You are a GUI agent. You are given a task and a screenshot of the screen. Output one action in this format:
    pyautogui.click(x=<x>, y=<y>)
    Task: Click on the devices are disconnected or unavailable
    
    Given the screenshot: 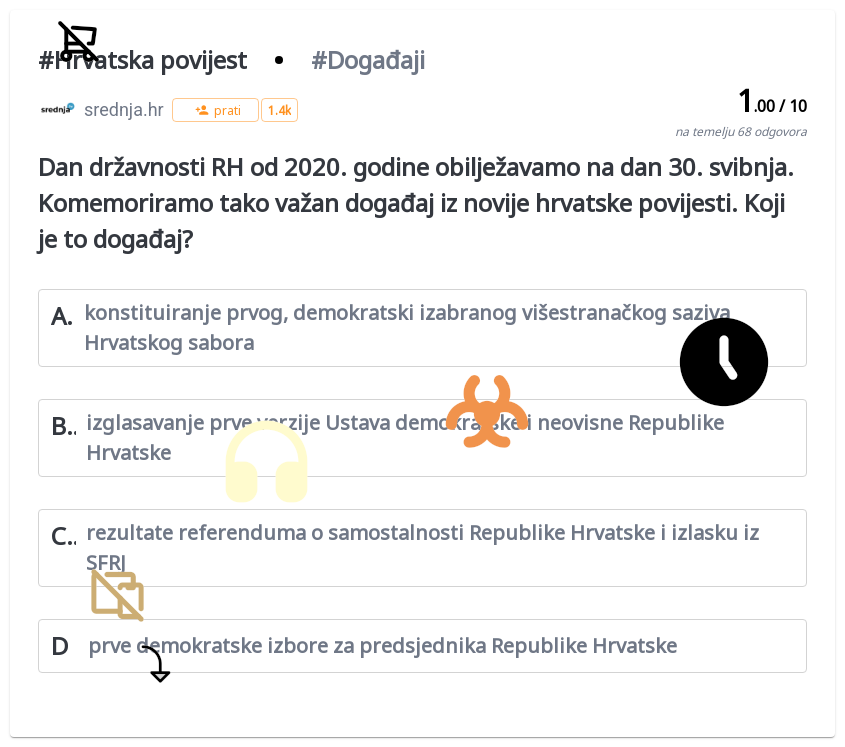 What is the action you would take?
    pyautogui.click(x=117, y=595)
    